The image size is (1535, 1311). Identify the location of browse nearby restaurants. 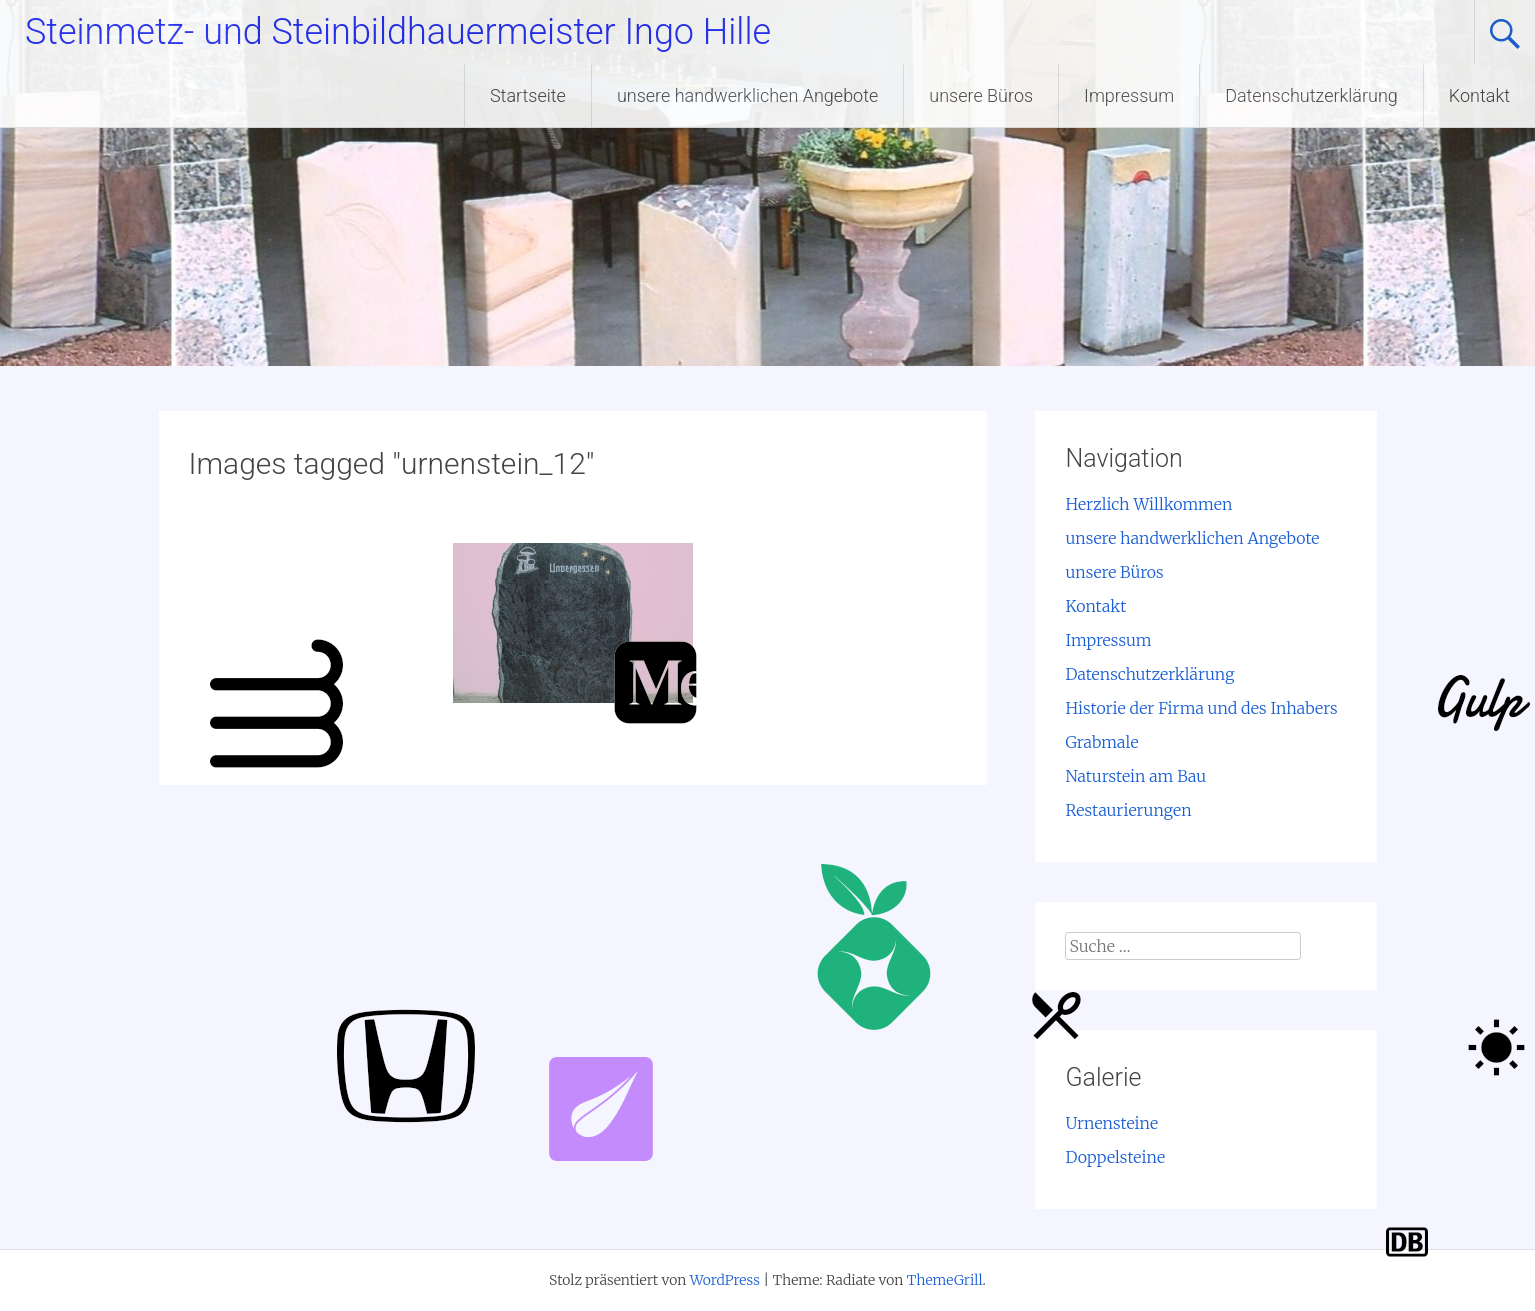
(1056, 1014).